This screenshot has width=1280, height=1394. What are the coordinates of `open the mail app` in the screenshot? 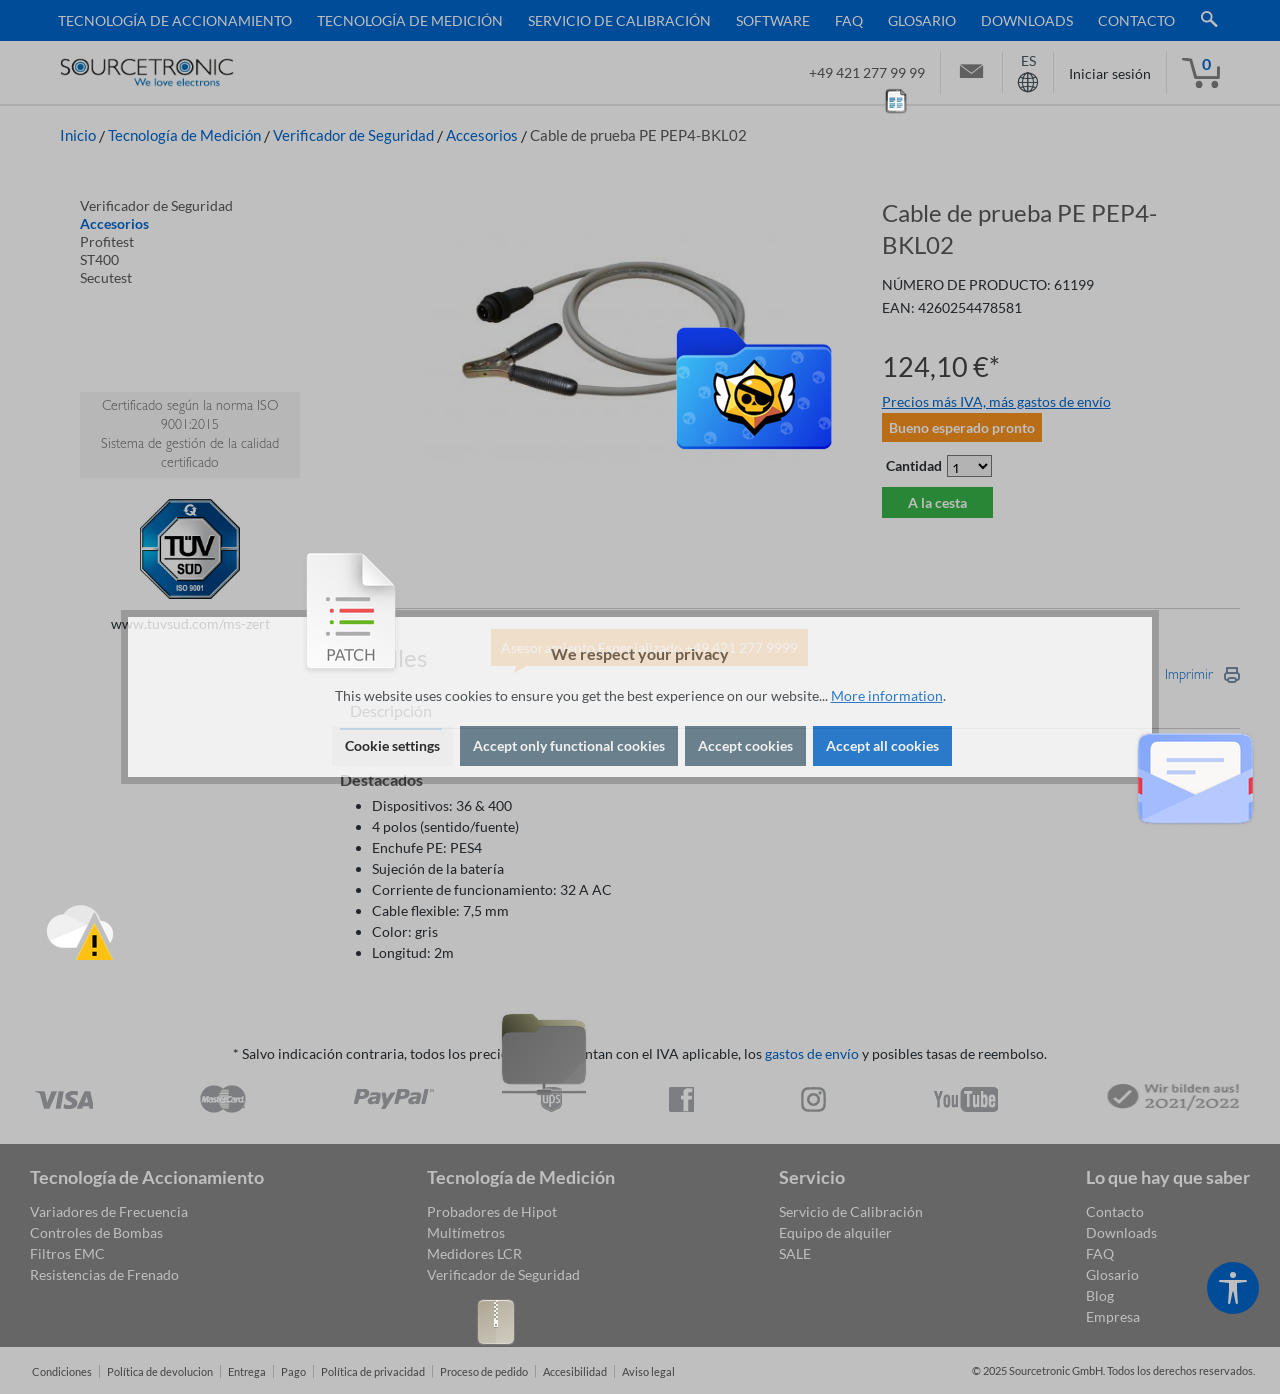 It's located at (1195, 778).